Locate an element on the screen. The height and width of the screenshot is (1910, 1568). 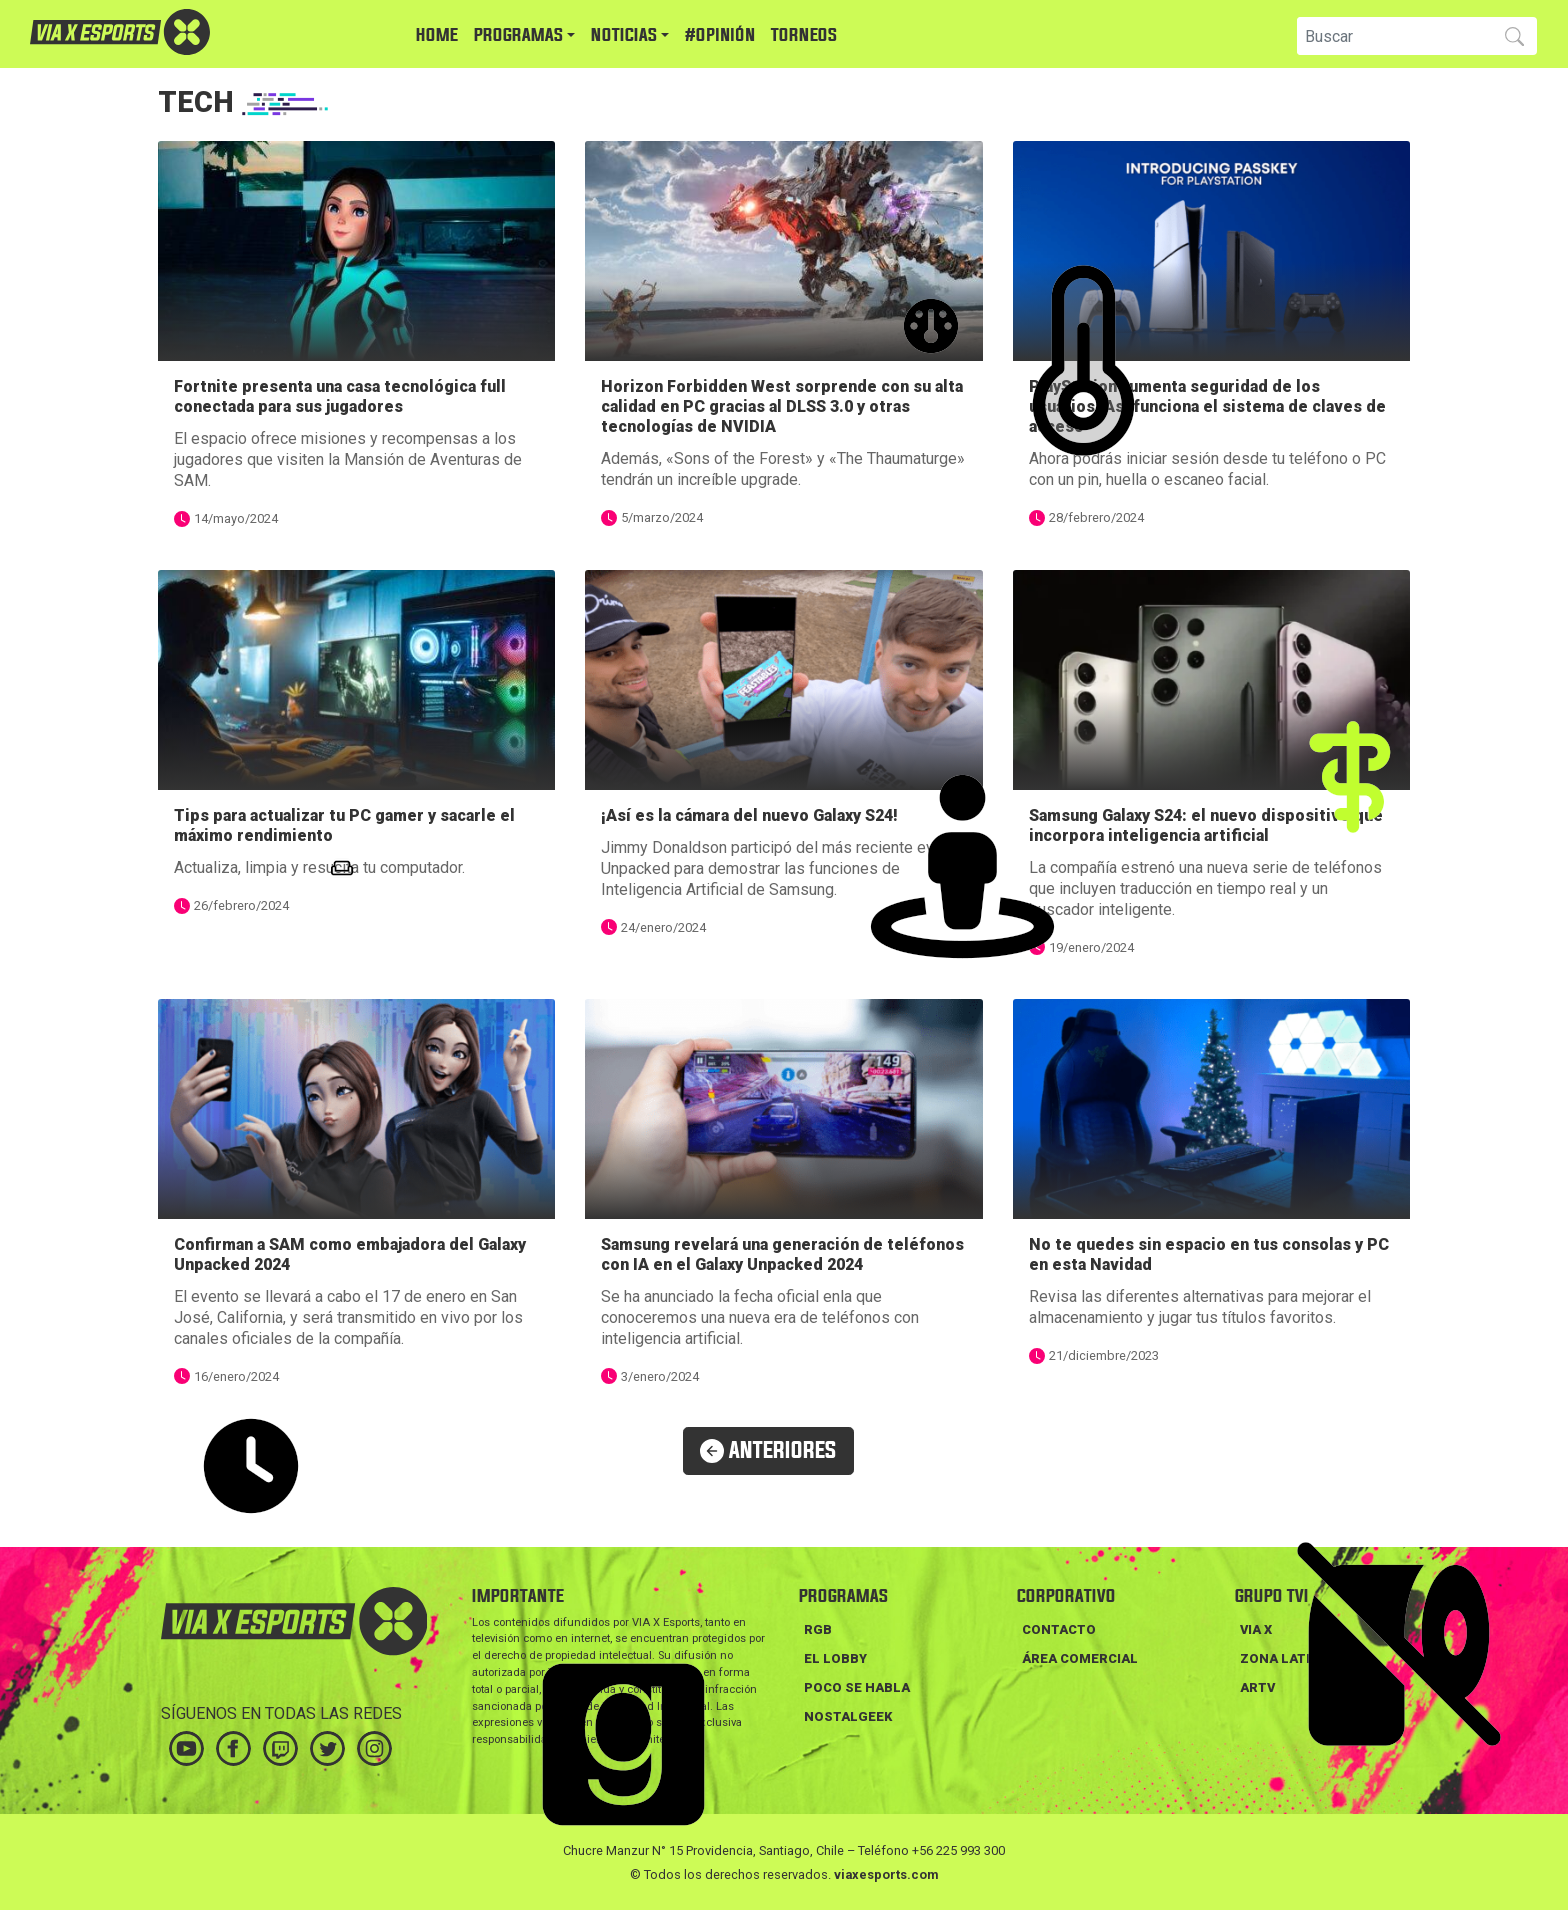
access medical or healthcare services is located at coordinates (1353, 777).